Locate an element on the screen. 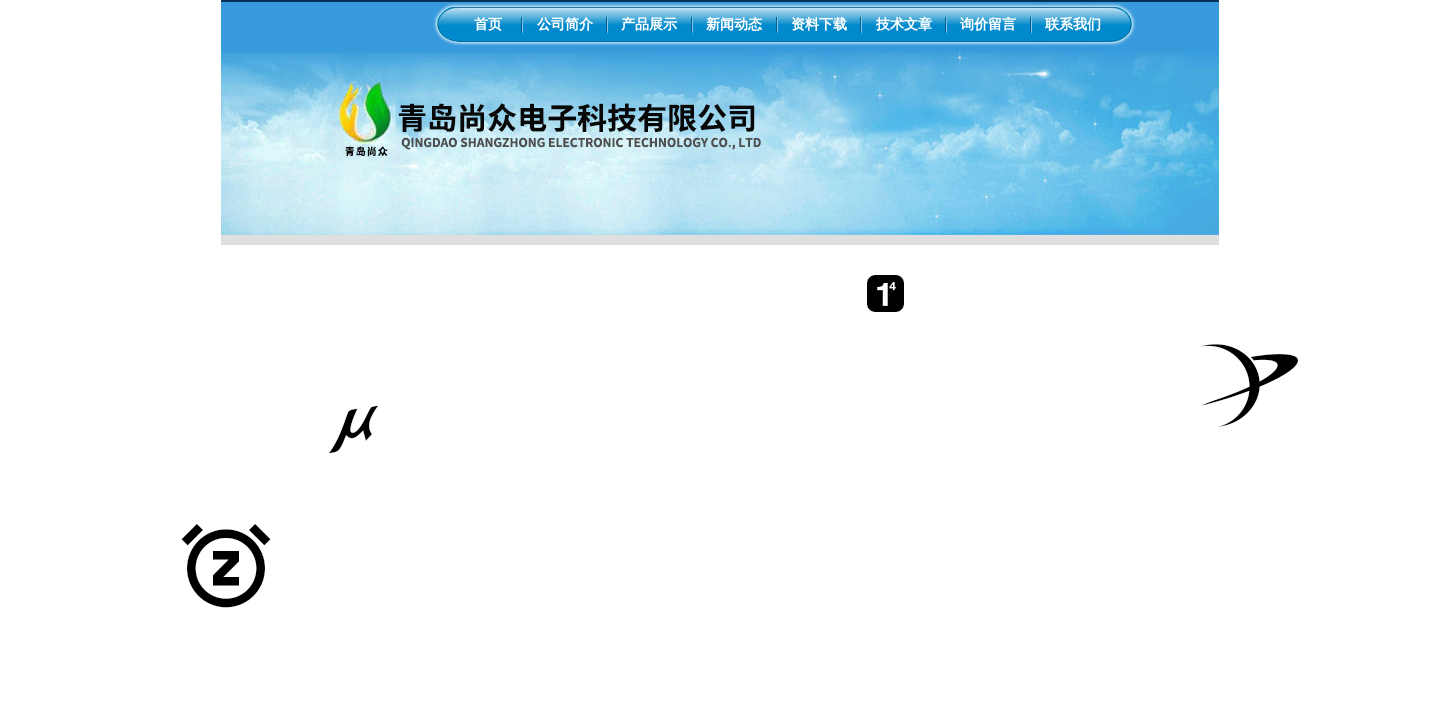 The width and height of the screenshot is (1440, 720). visit The Planetary Society website is located at coordinates (1249, 385).